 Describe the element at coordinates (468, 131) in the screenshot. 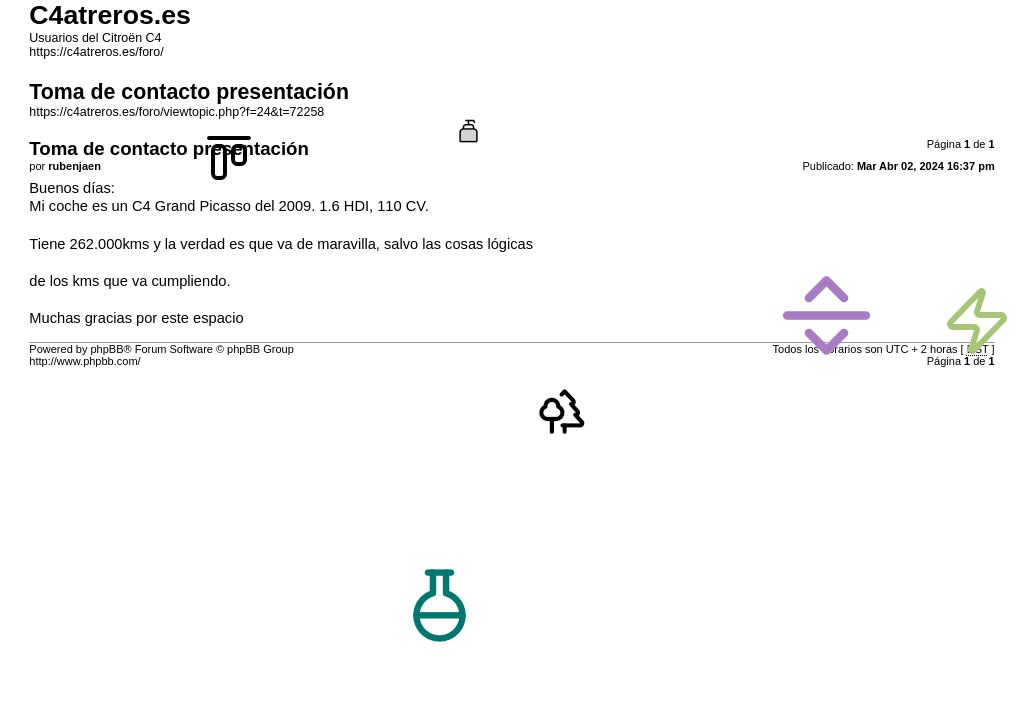

I see `access hygiene or handwashing reminders` at that location.